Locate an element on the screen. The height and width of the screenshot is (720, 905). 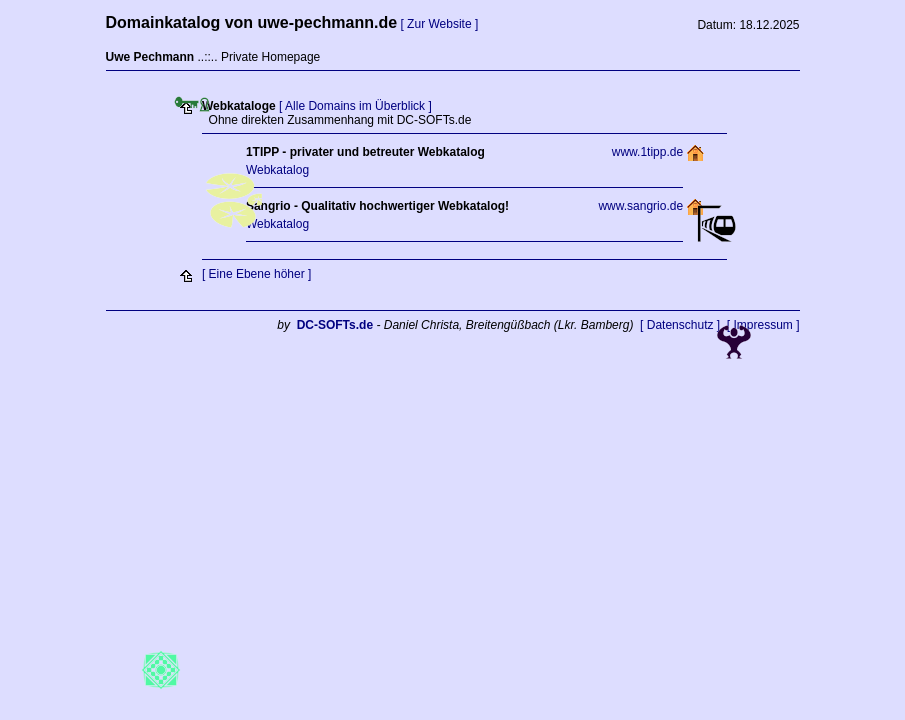
unlock a secured item or feature is located at coordinates (192, 104).